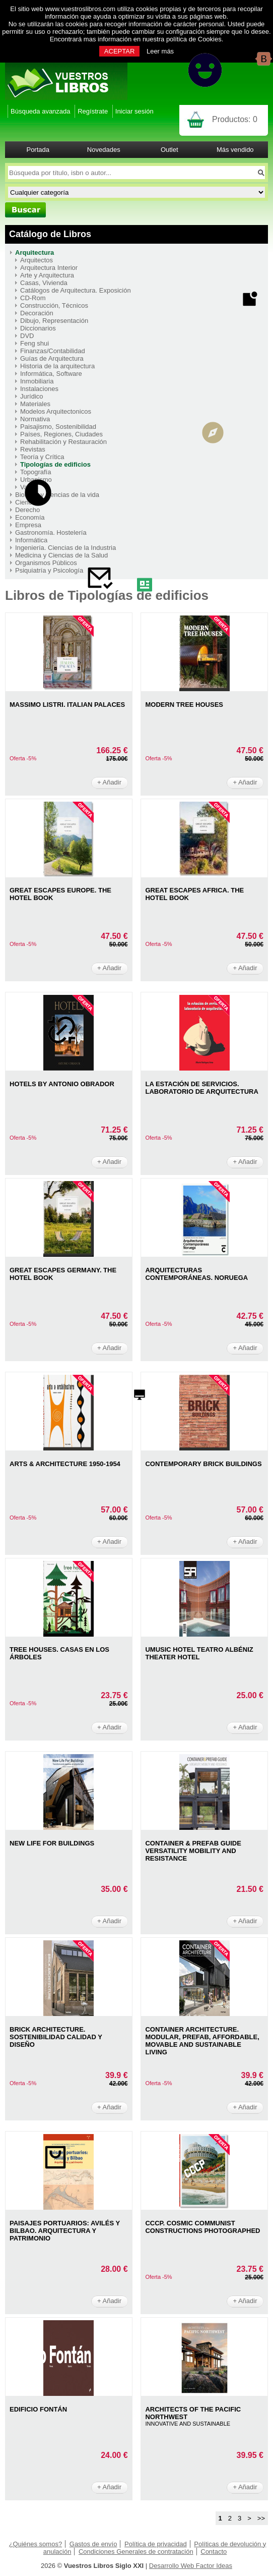 The height and width of the screenshot is (2576, 273). I want to click on indicates new notifications or unread alerts, so click(249, 299).